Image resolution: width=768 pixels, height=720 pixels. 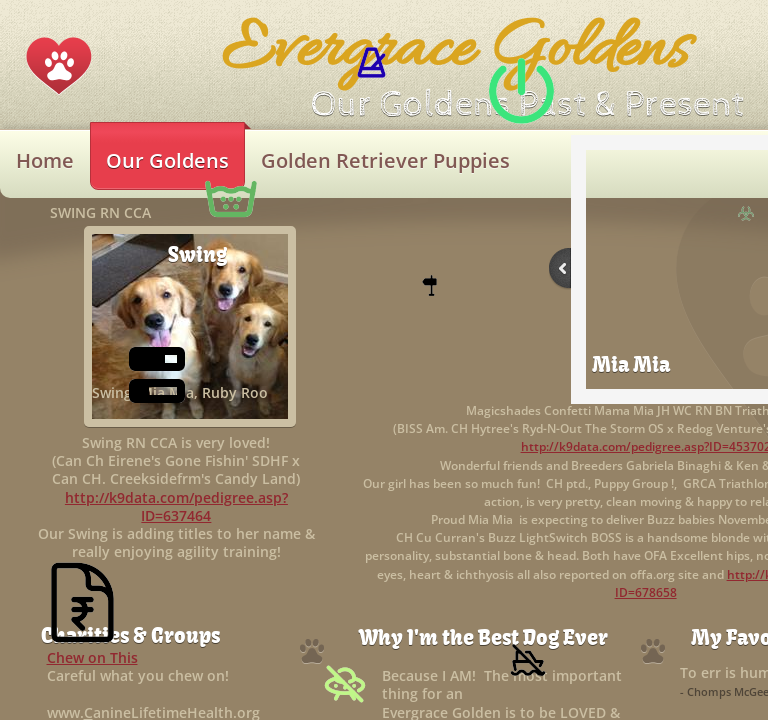 I want to click on adjust tempo or timing settings, so click(x=371, y=62).